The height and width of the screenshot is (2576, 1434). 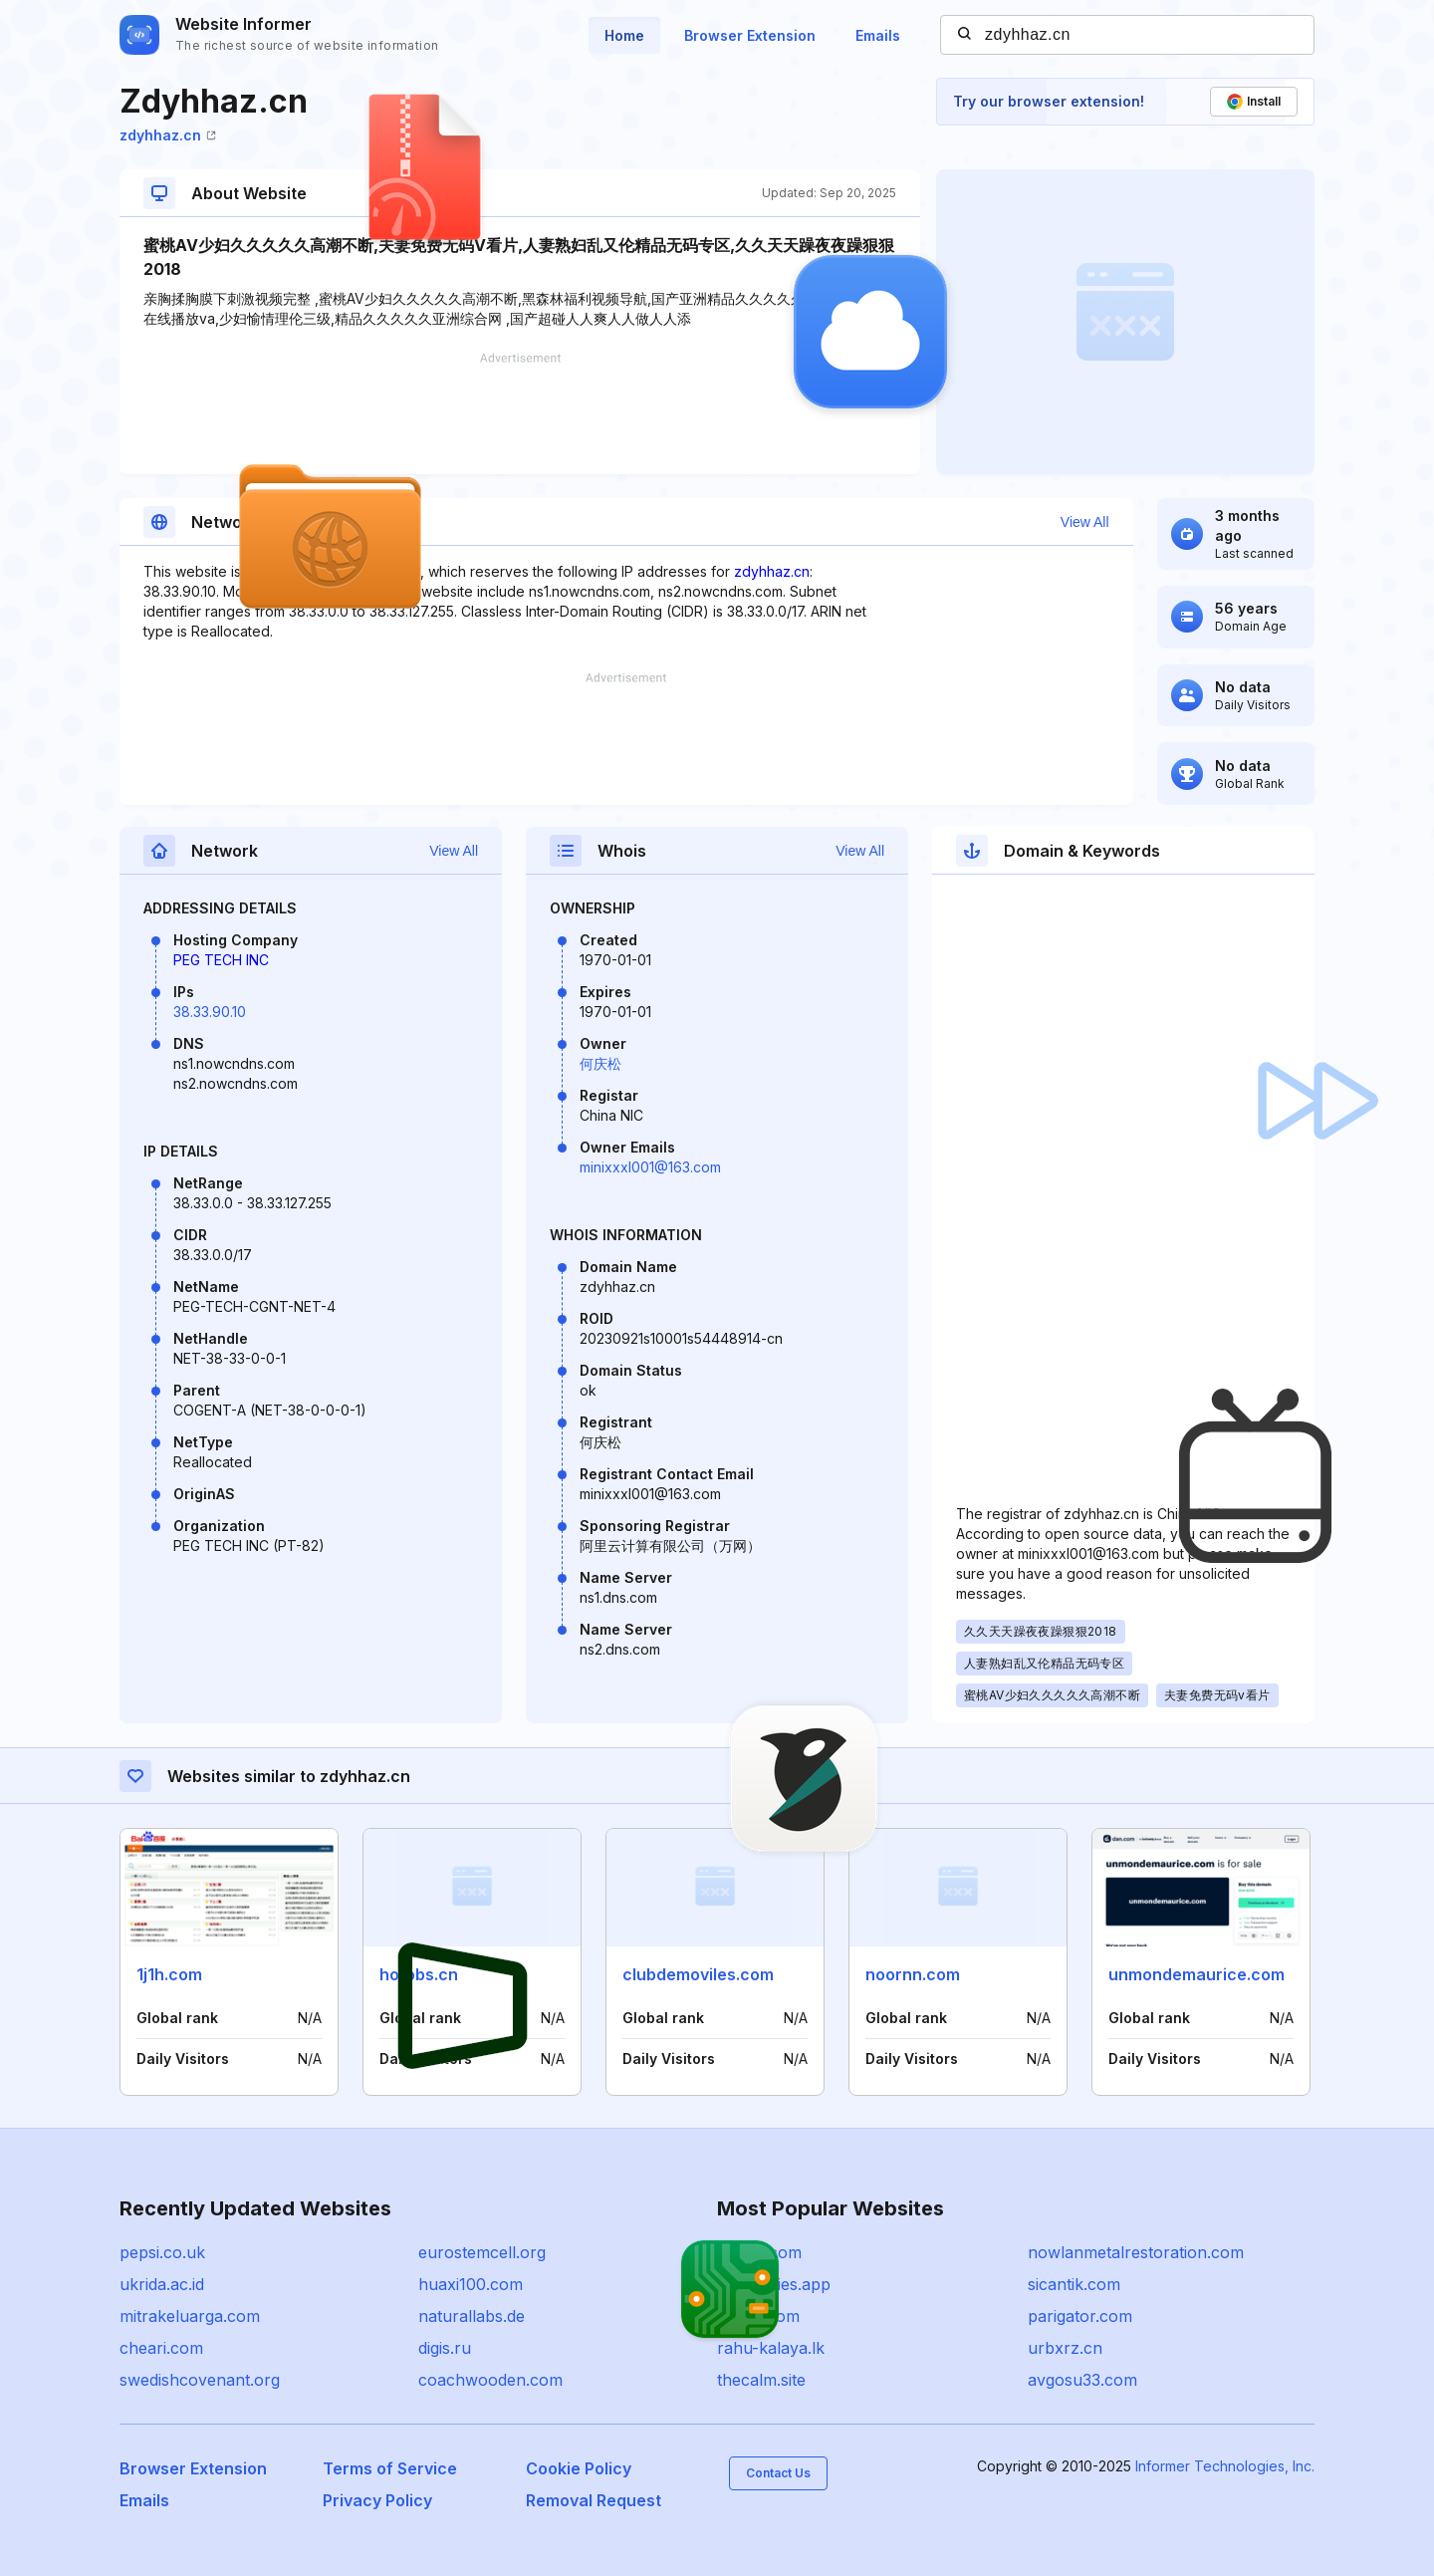 I want to click on skip forward in media playback, so click(x=1310, y=1101).